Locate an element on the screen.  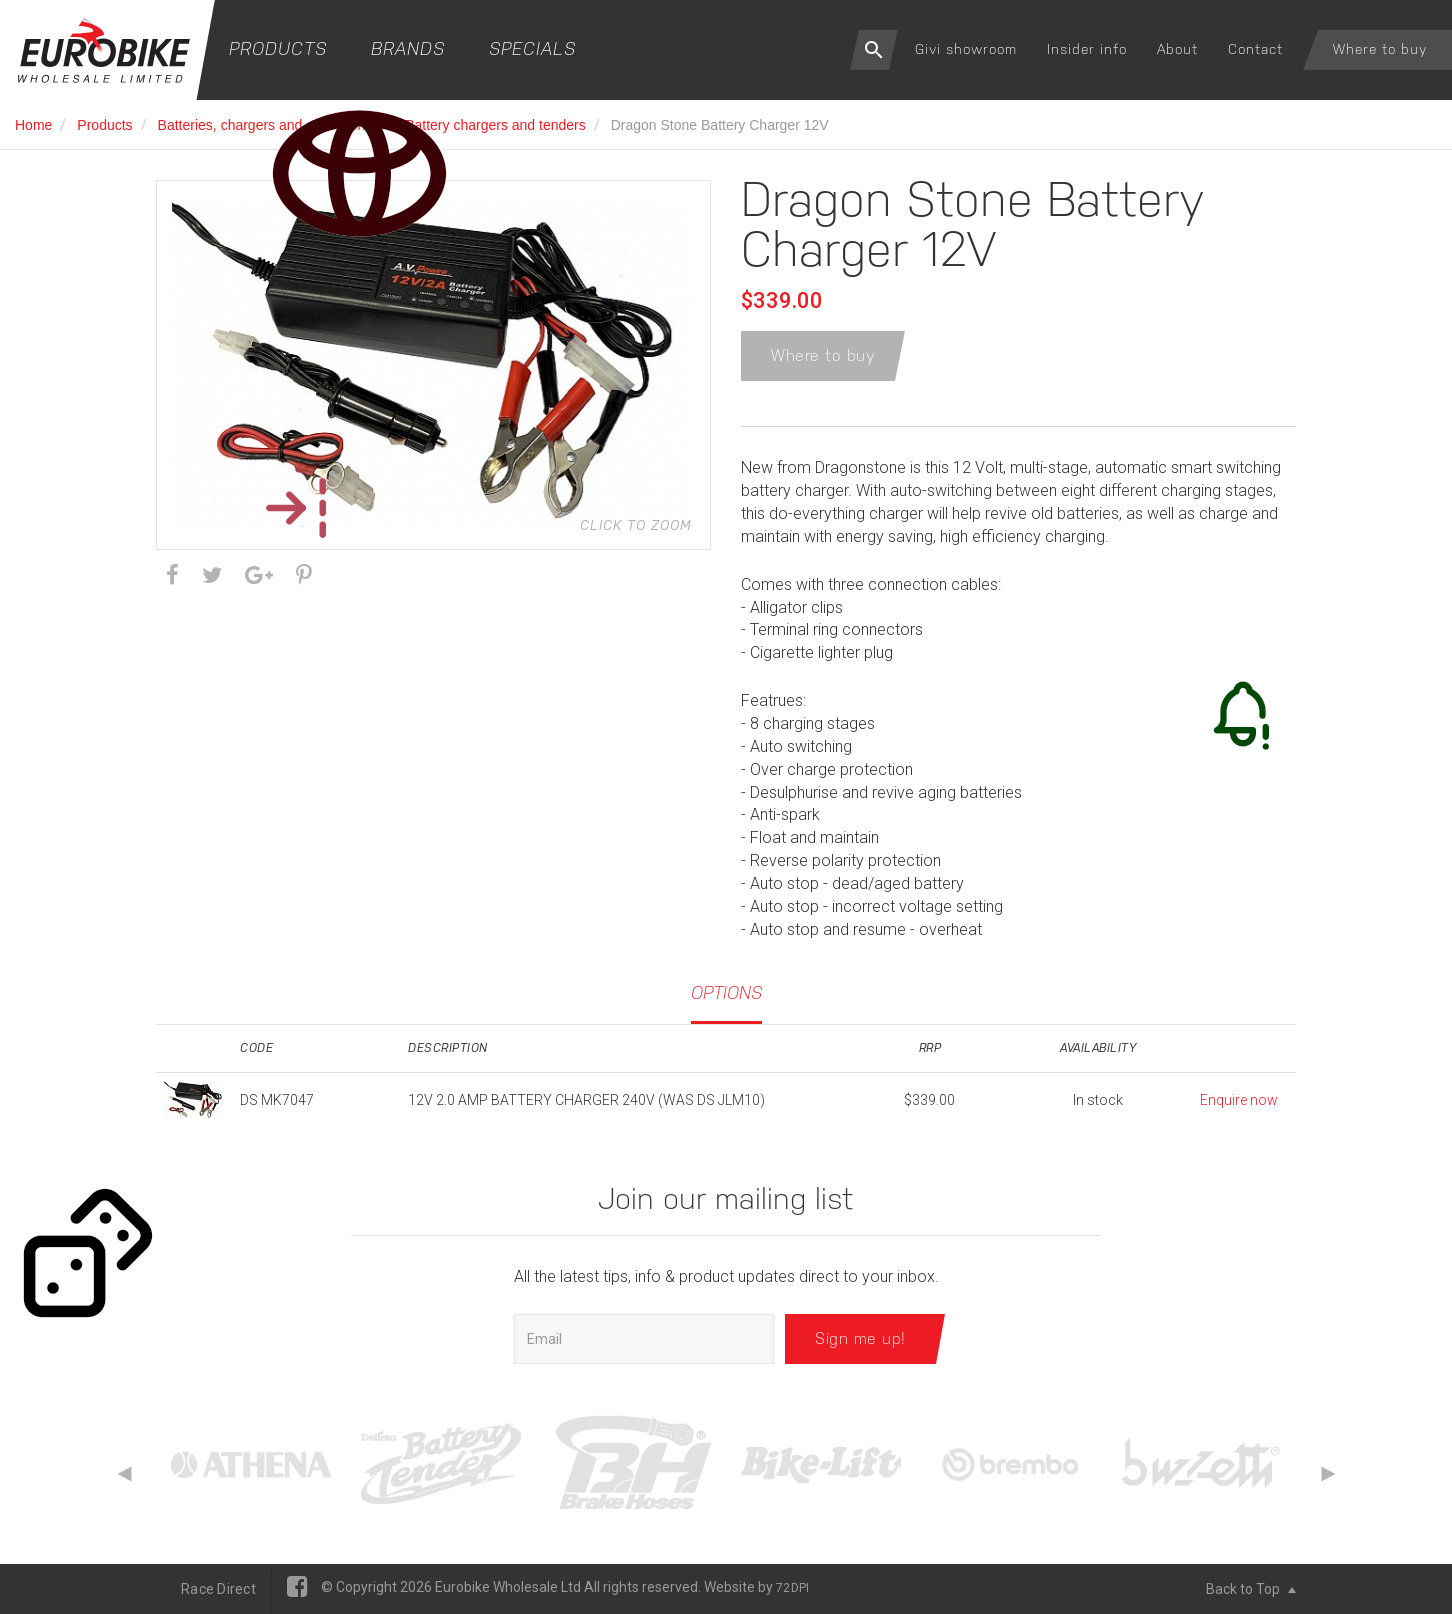
move item to the right edge is located at coordinates (296, 508).